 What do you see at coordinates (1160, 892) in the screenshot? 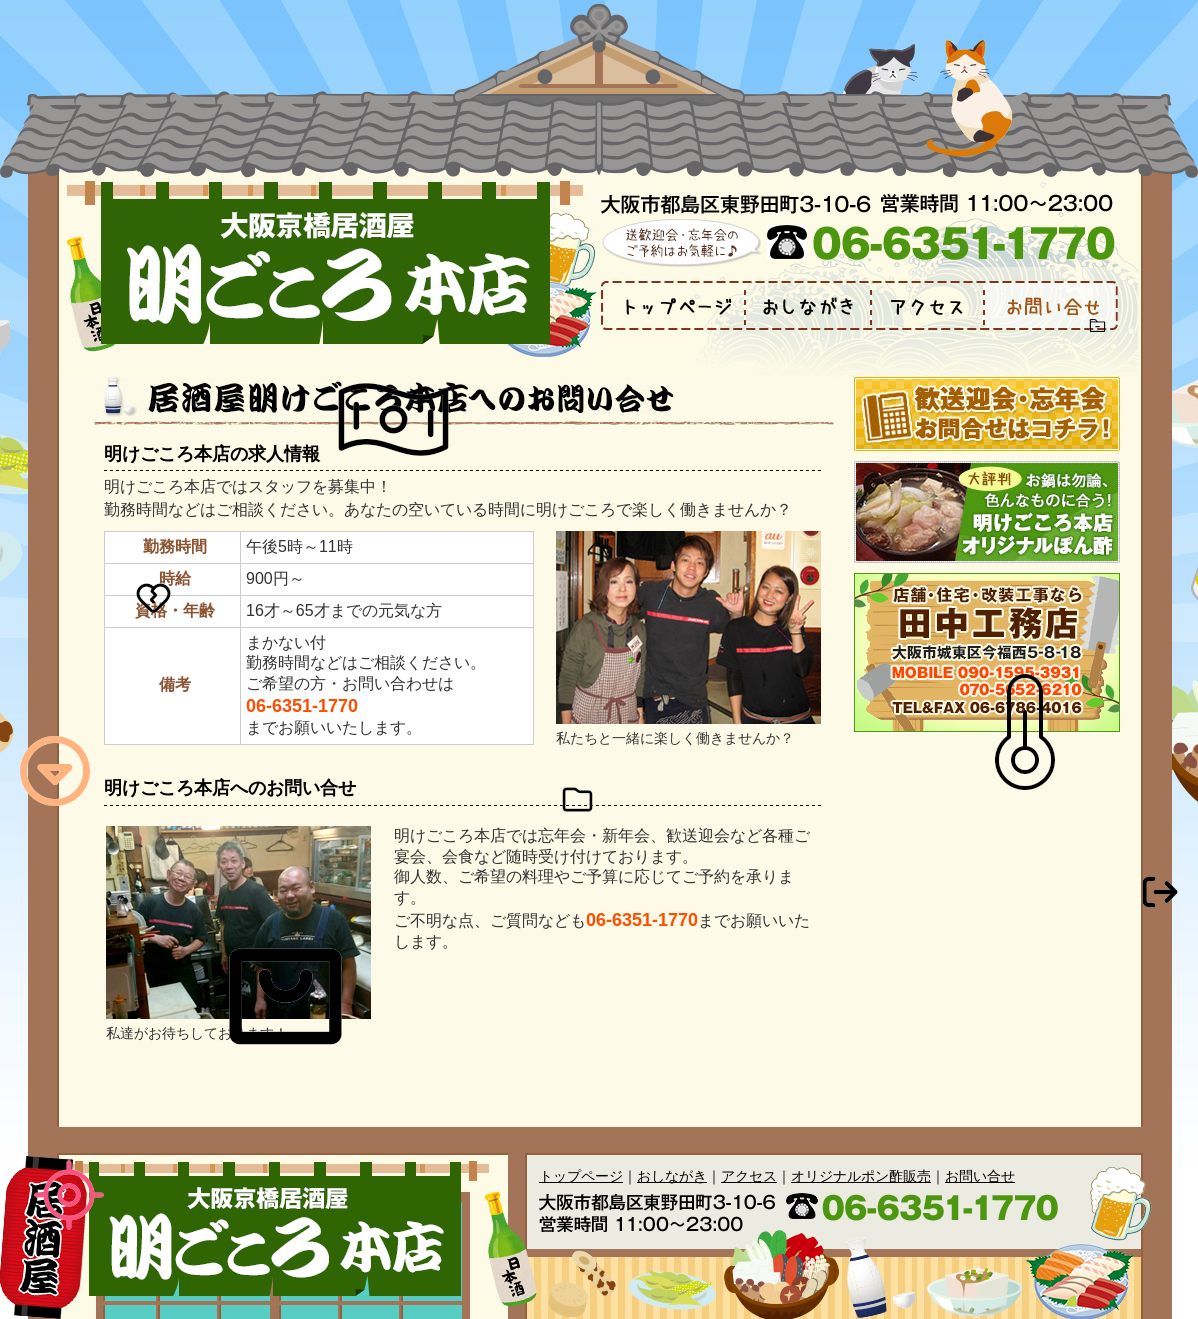
I see `log out of your account` at bounding box center [1160, 892].